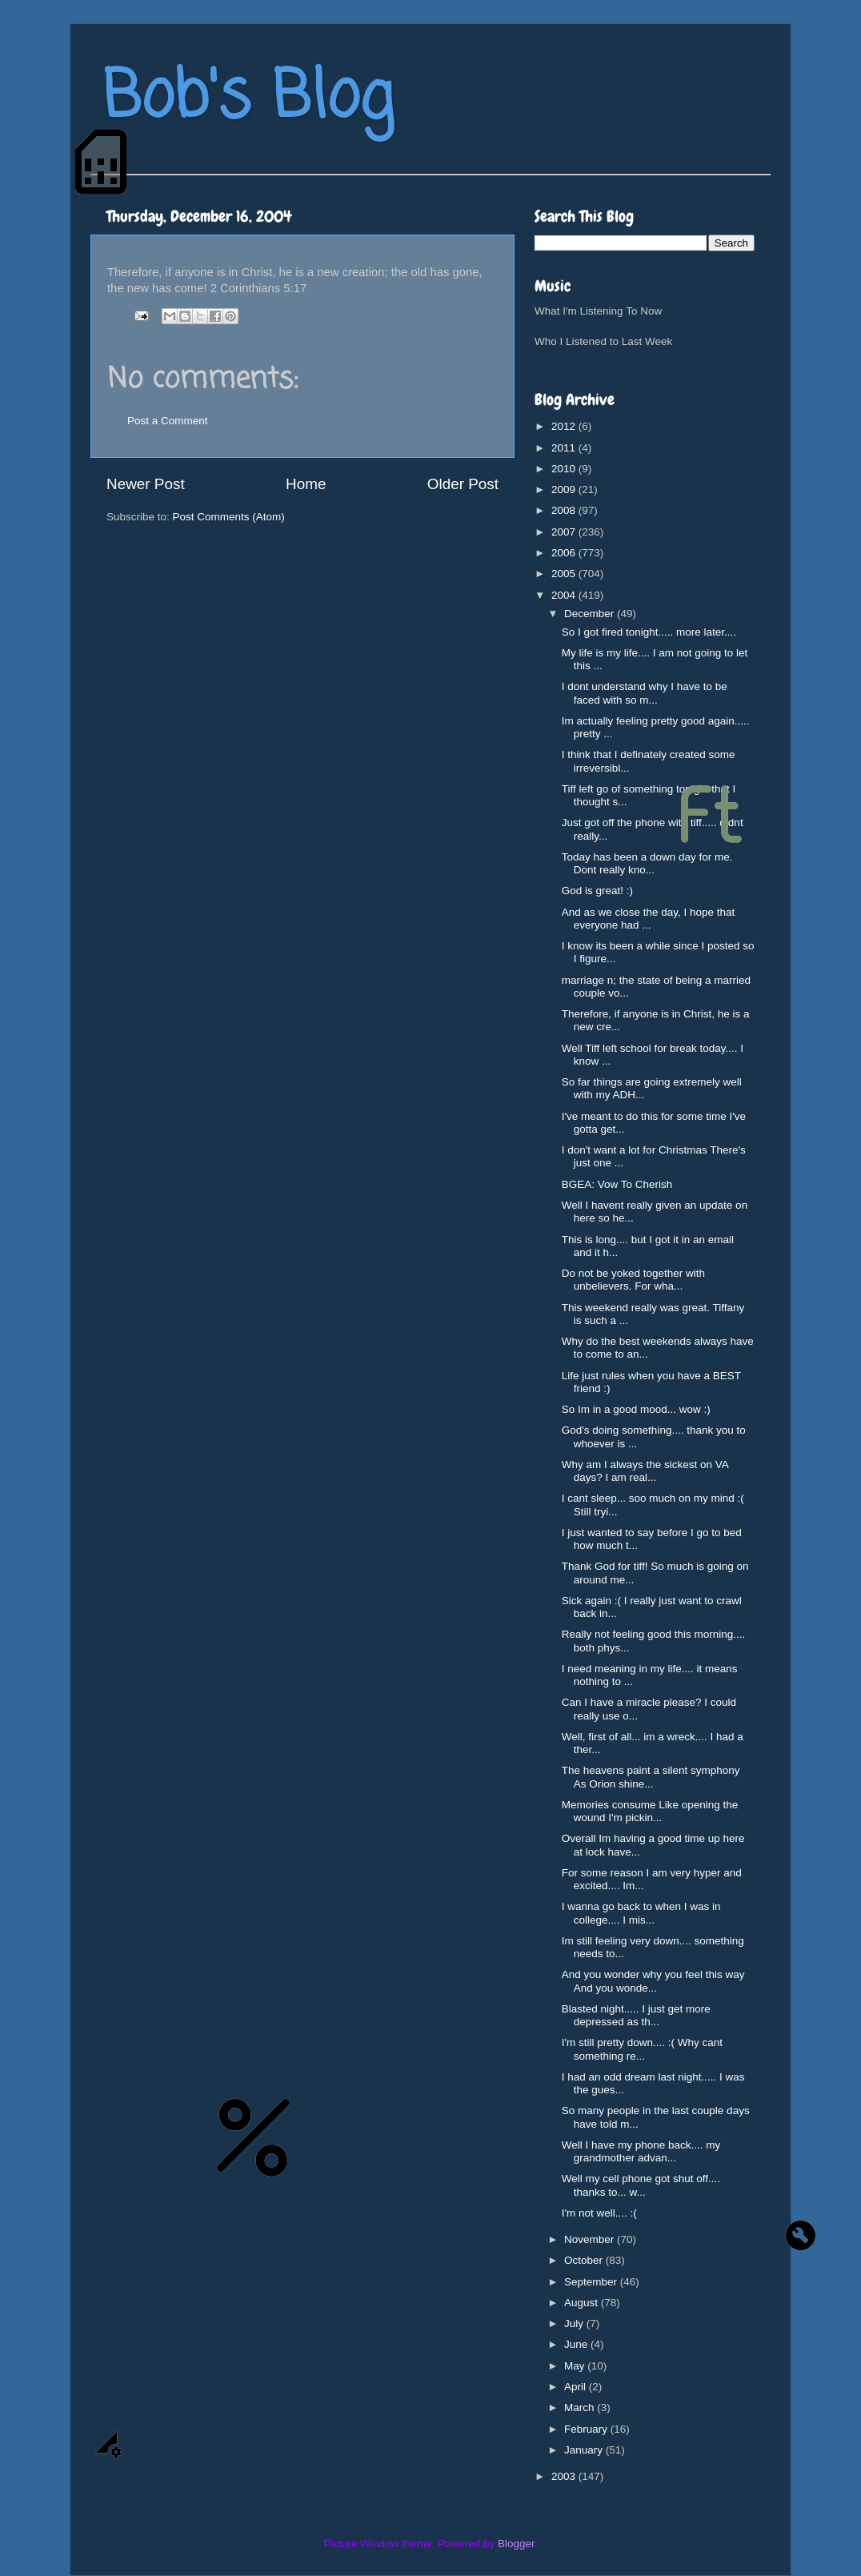 The height and width of the screenshot is (2576, 861). Describe the element at coordinates (711, 816) in the screenshot. I see `indicates hungarian forint currency` at that location.